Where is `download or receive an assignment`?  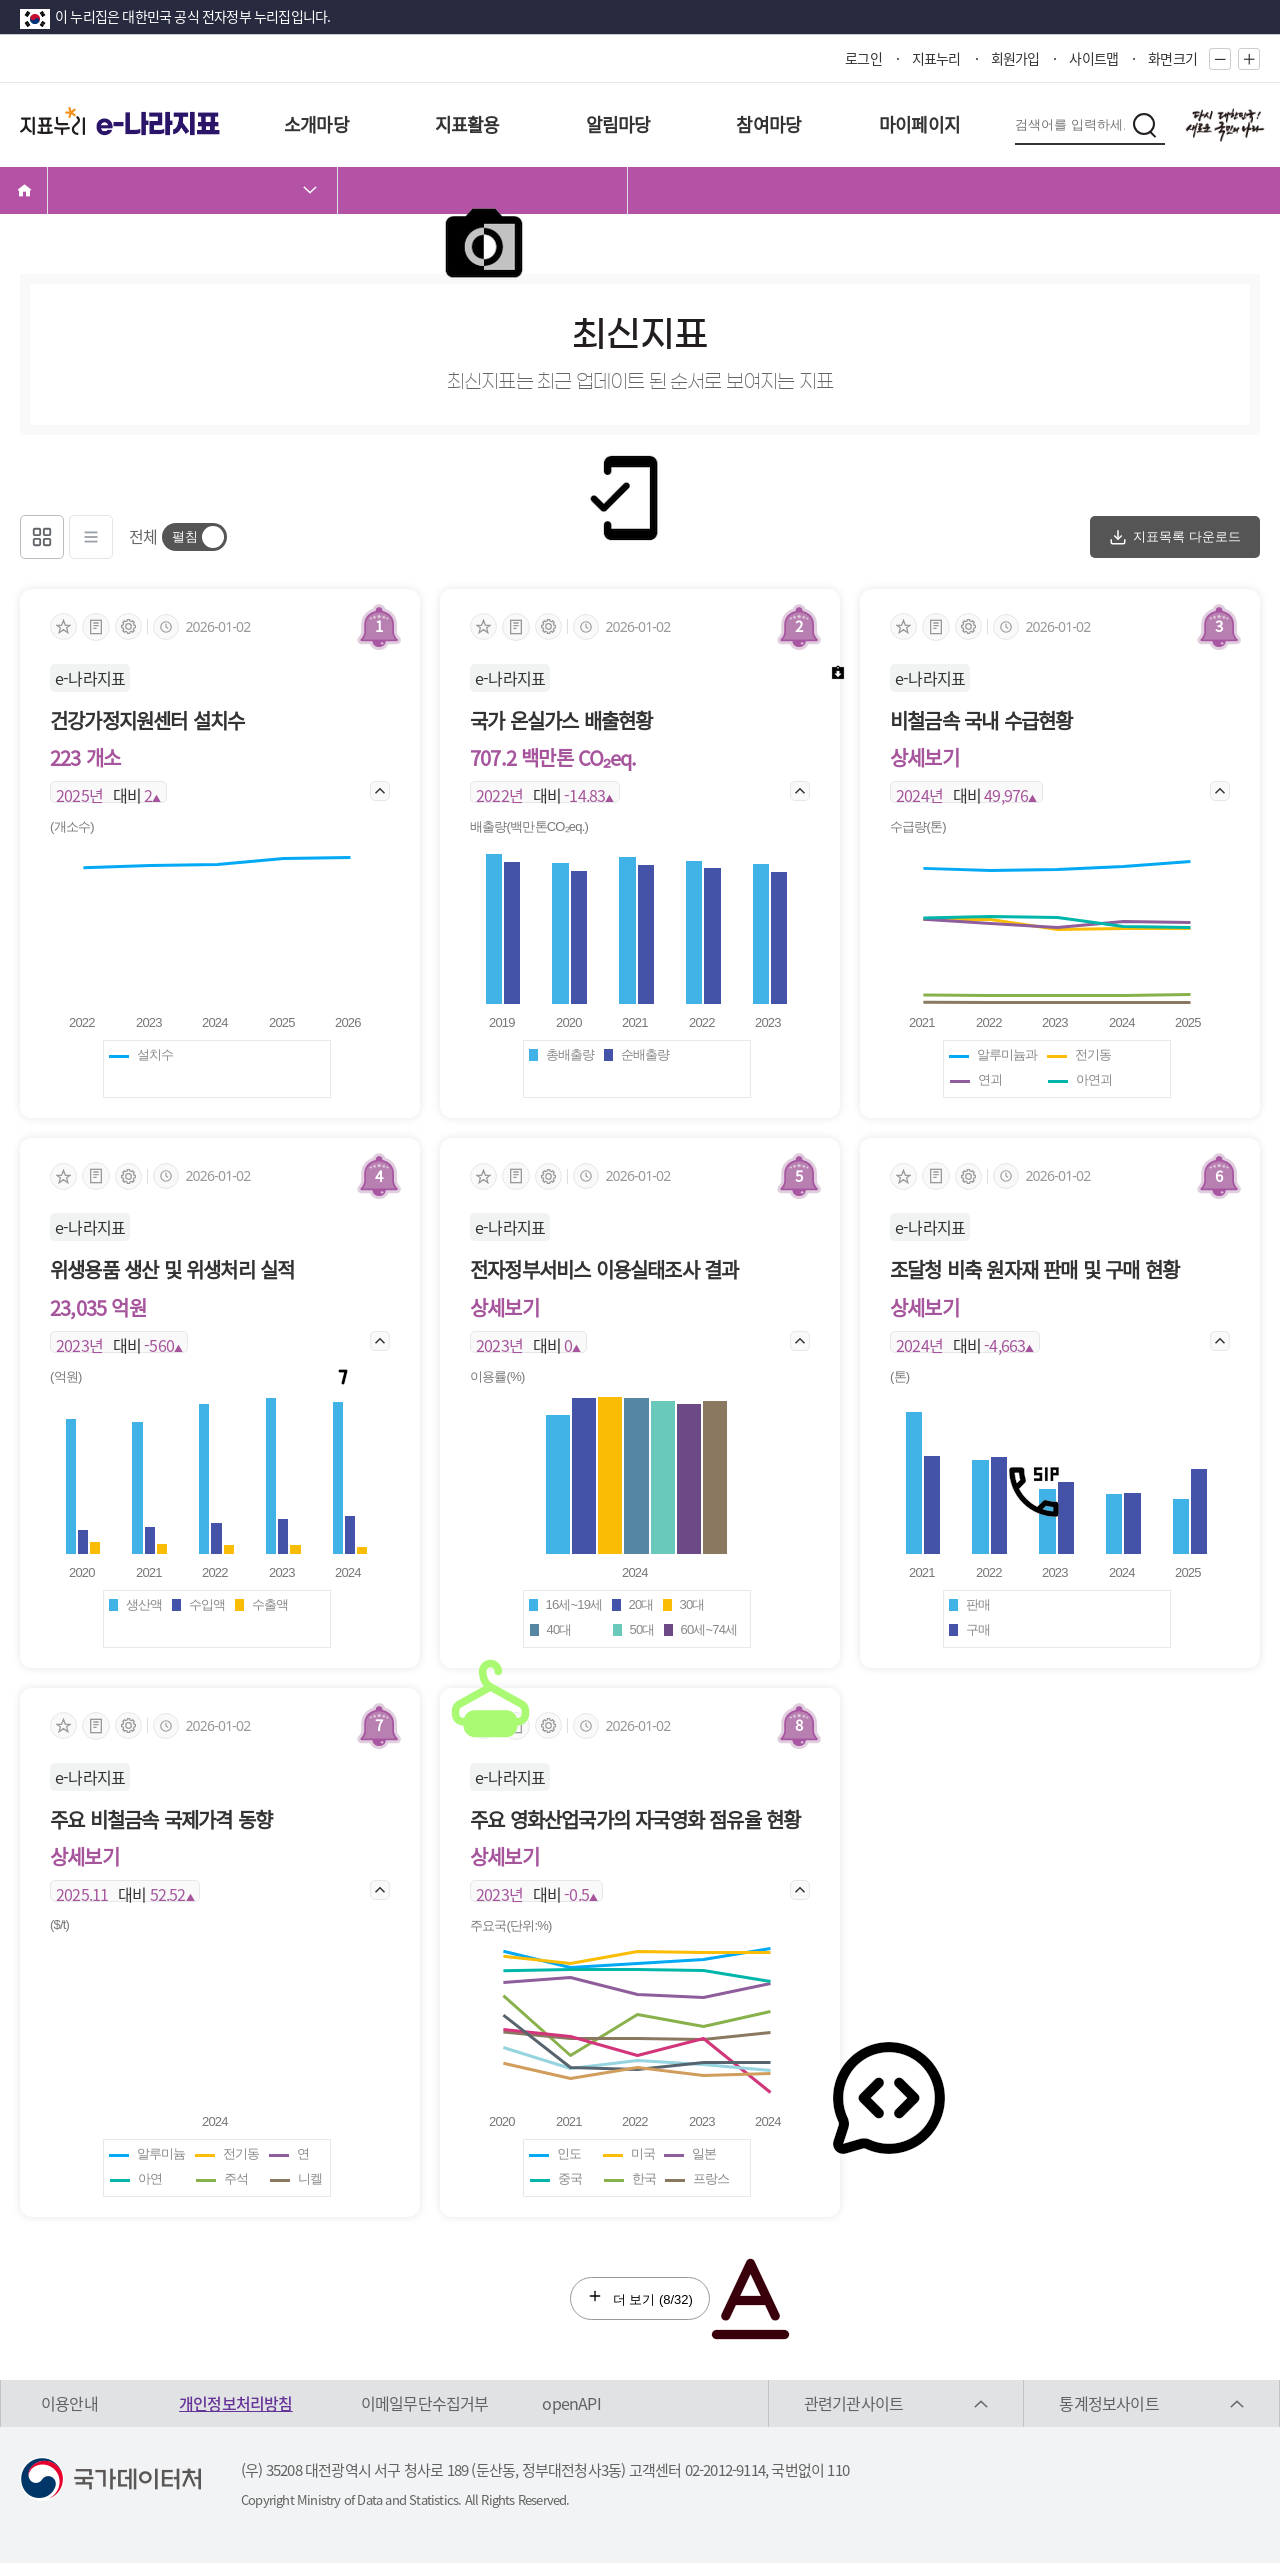 download or receive an assignment is located at coordinates (838, 673).